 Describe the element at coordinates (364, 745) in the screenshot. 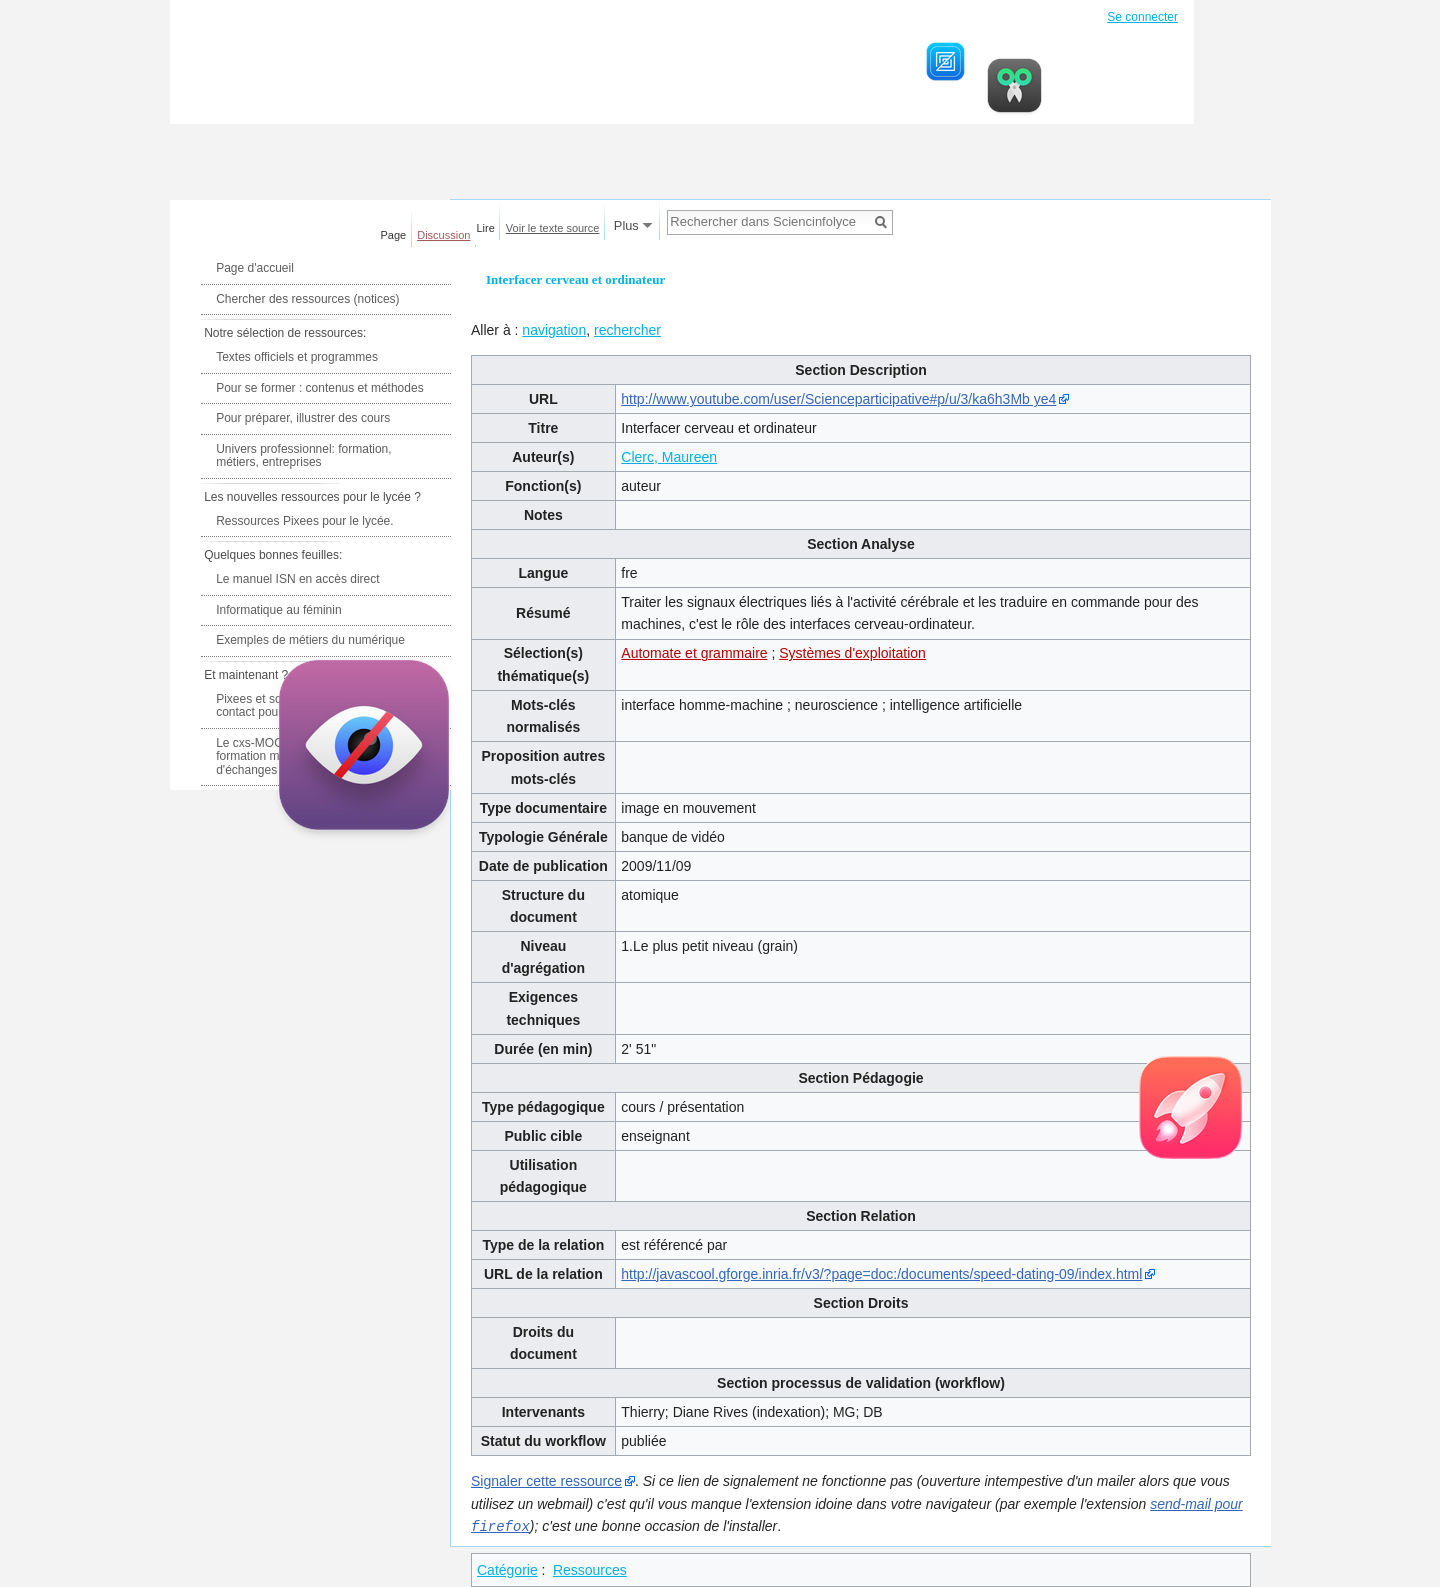

I see `open privacy and security settings` at that location.